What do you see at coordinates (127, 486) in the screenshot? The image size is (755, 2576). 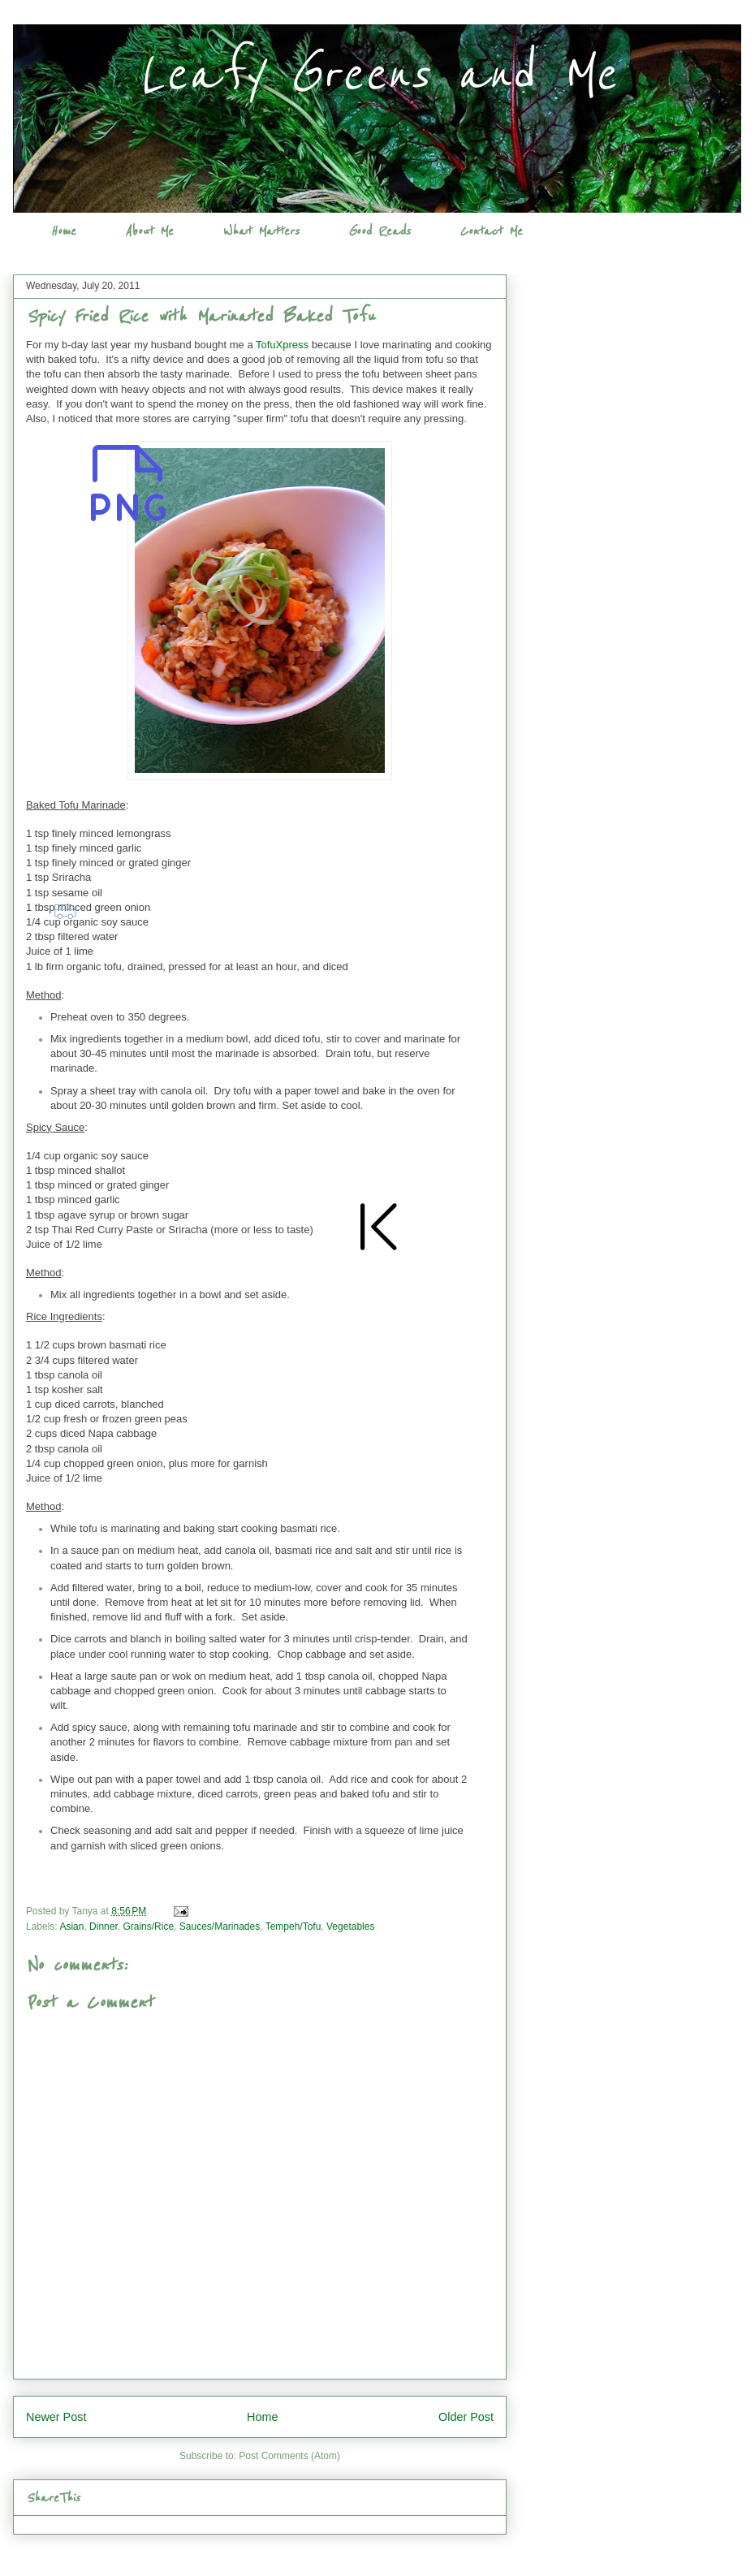 I see `a PNG image file` at bounding box center [127, 486].